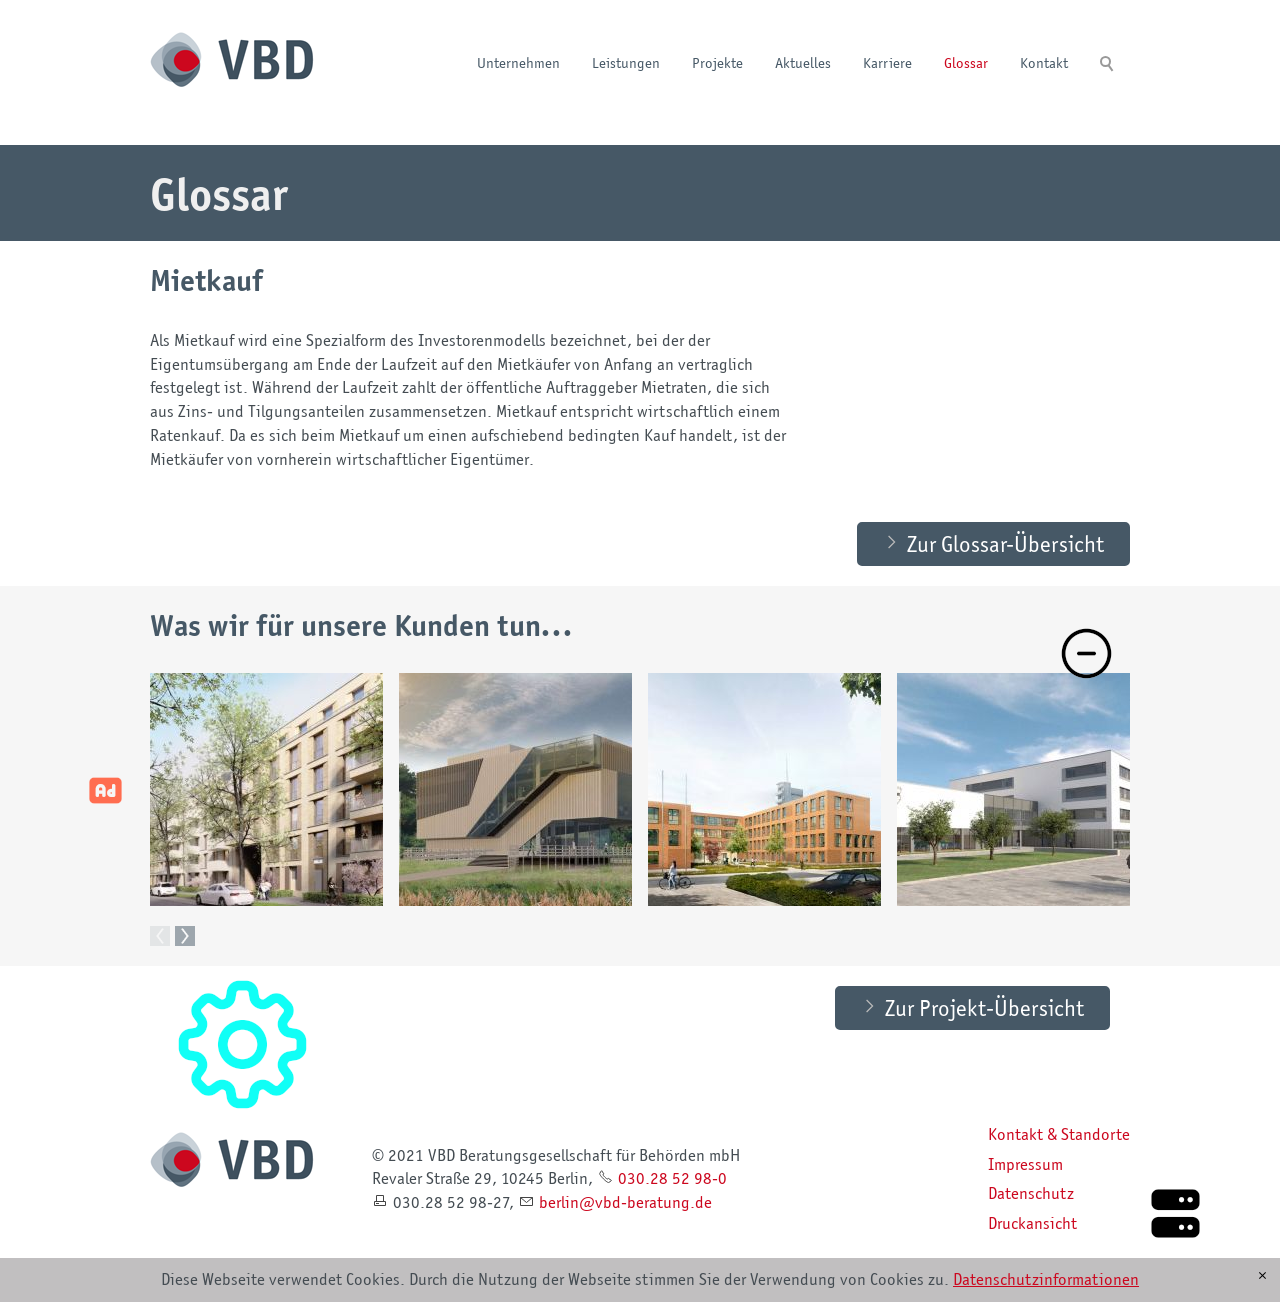 This screenshot has height=1302, width=1280. What do you see at coordinates (1086, 653) in the screenshot?
I see `remove an item from a list or cart` at bounding box center [1086, 653].